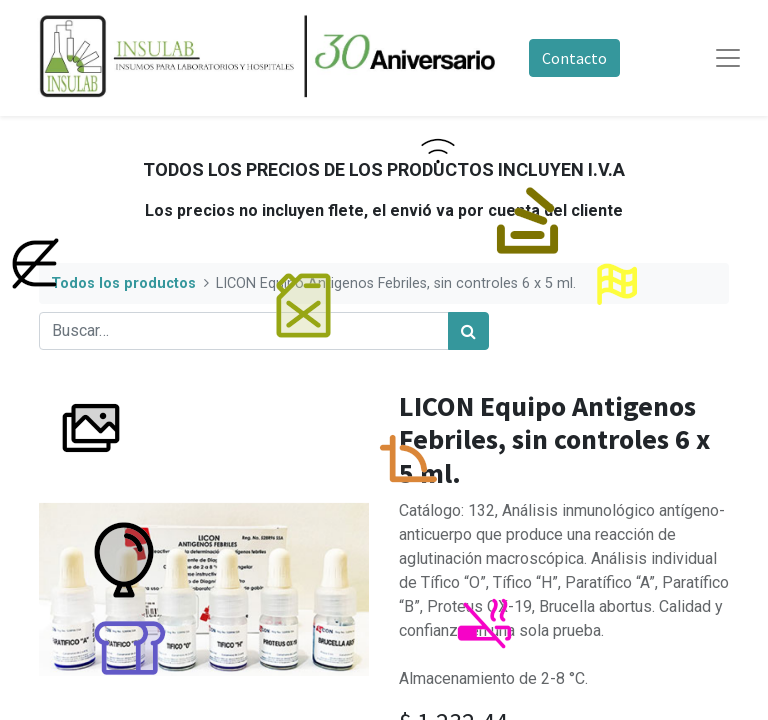 This screenshot has width=768, height=720. What do you see at coordinates (406, 461) in the screenshot?
I see `measure or display an angle` at bounding box center [406, 461].